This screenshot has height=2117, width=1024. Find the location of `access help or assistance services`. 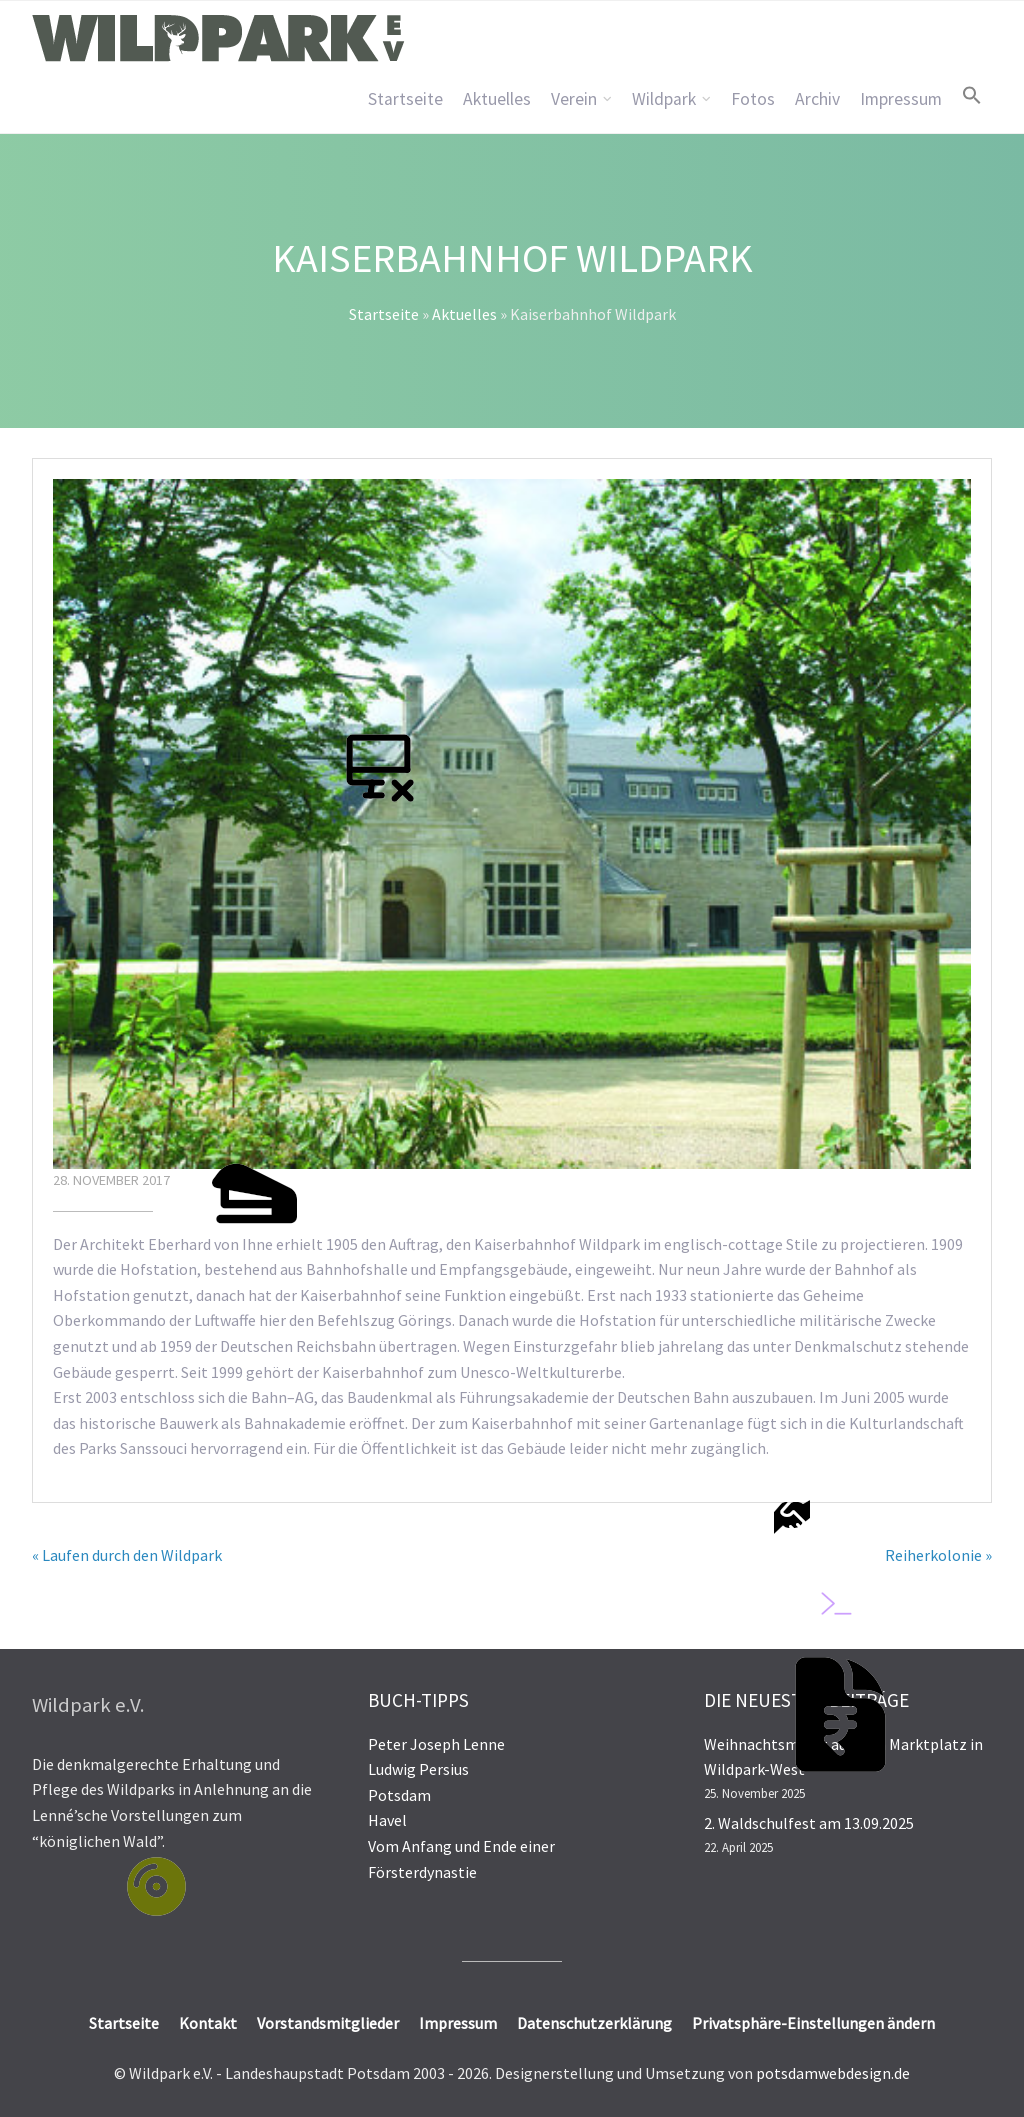

access help or assistance services is located at coordinates (792, 1516).